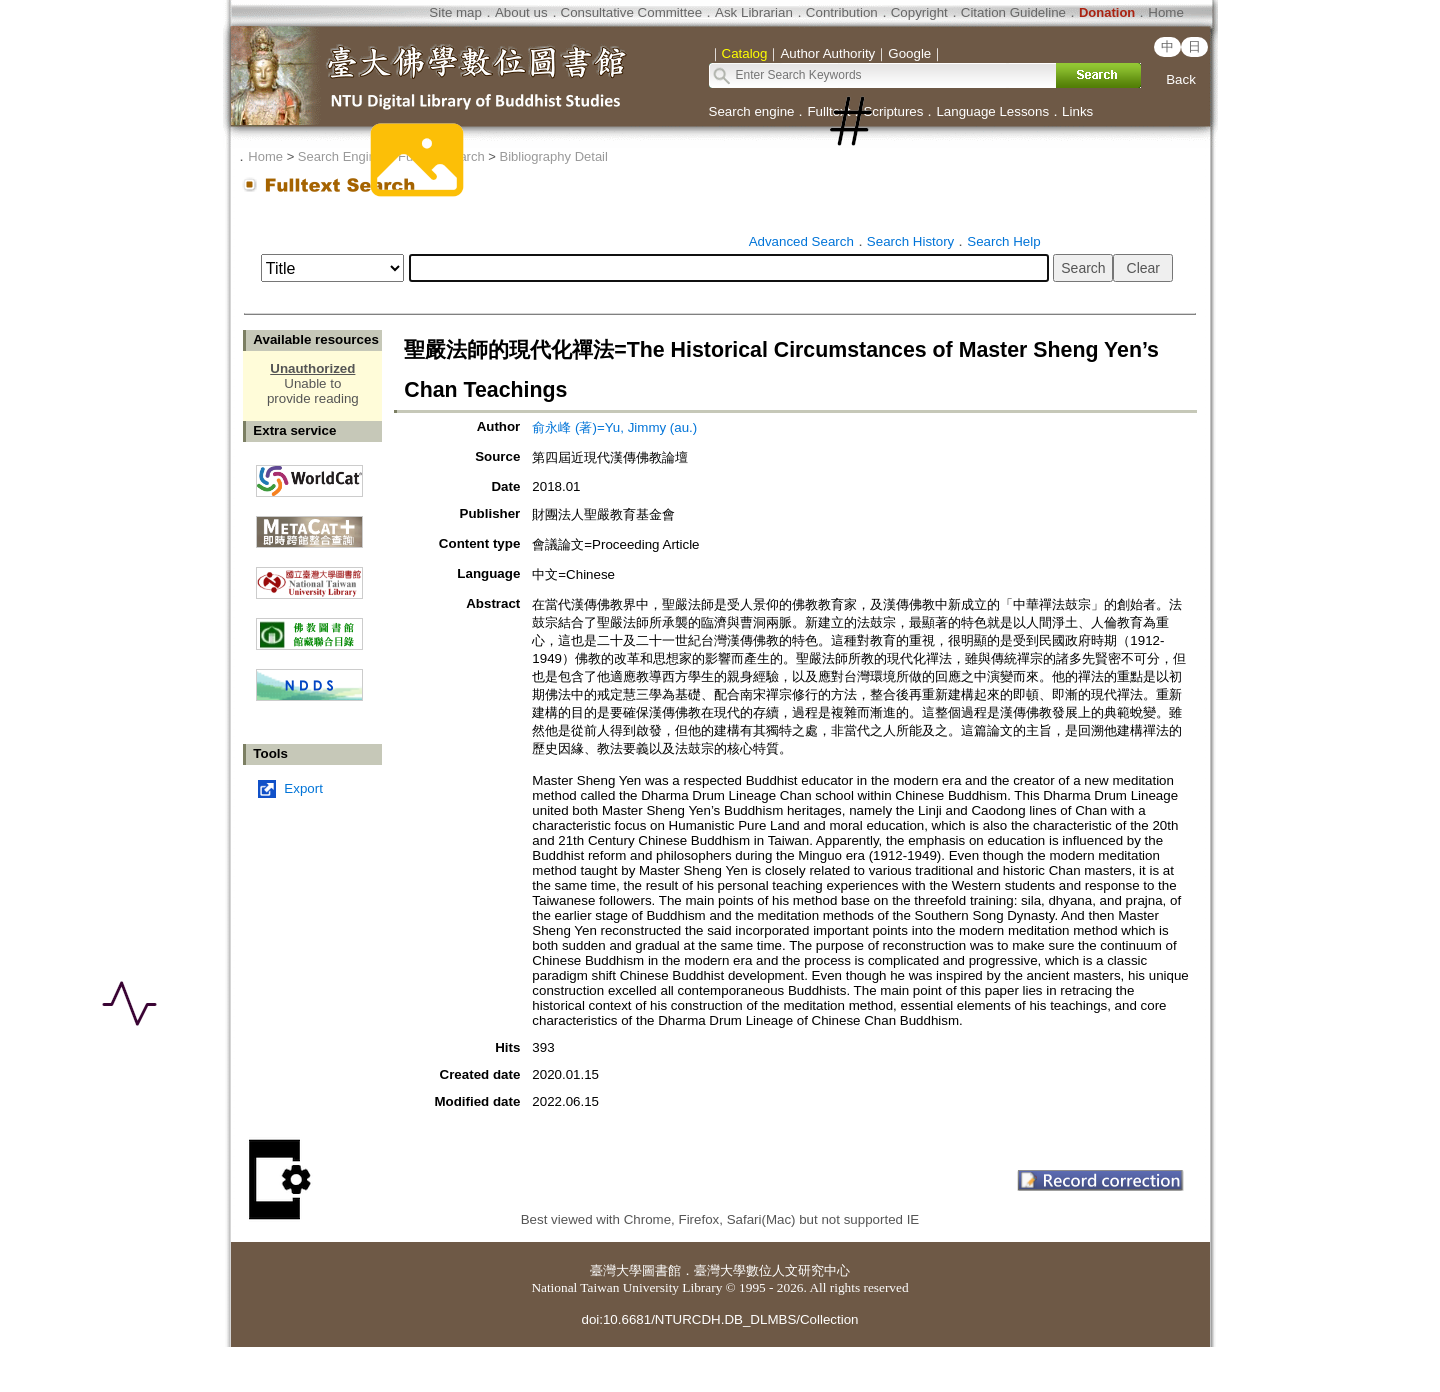 The height and width of the screenshot is (1392, 1440). What do you see at coordinates (851, 121) in the screenshot?
I see `add or search hashtags` at bounding box center [851, 121].